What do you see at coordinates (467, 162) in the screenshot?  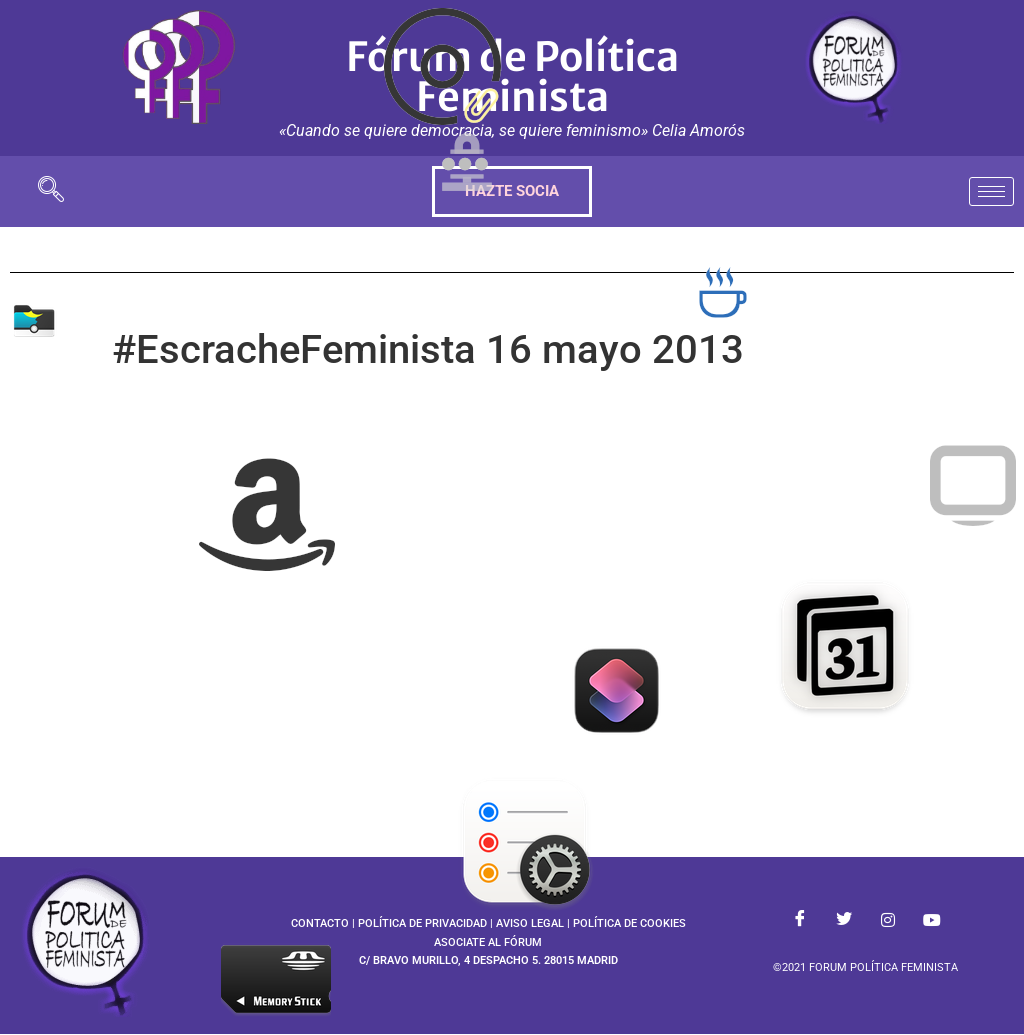 I see `indicates vpn connection is being established` at bounding box center [467, 162].